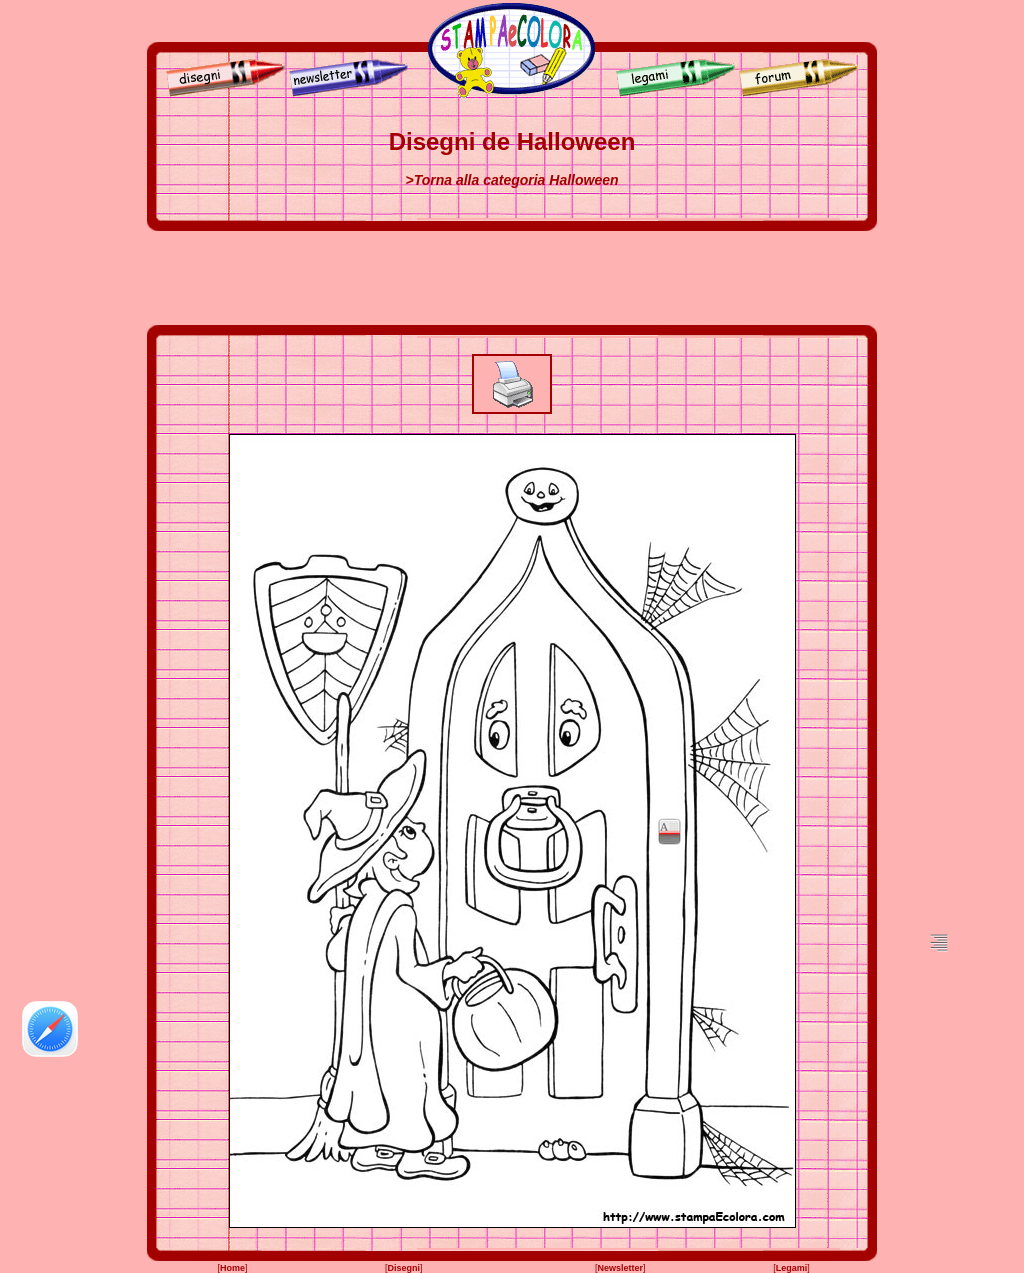 This screenshot has width=1024, height=1273. Describe the element at coordinates (939, 943) in the screenshot. I see `align text to the right margin` at that location.